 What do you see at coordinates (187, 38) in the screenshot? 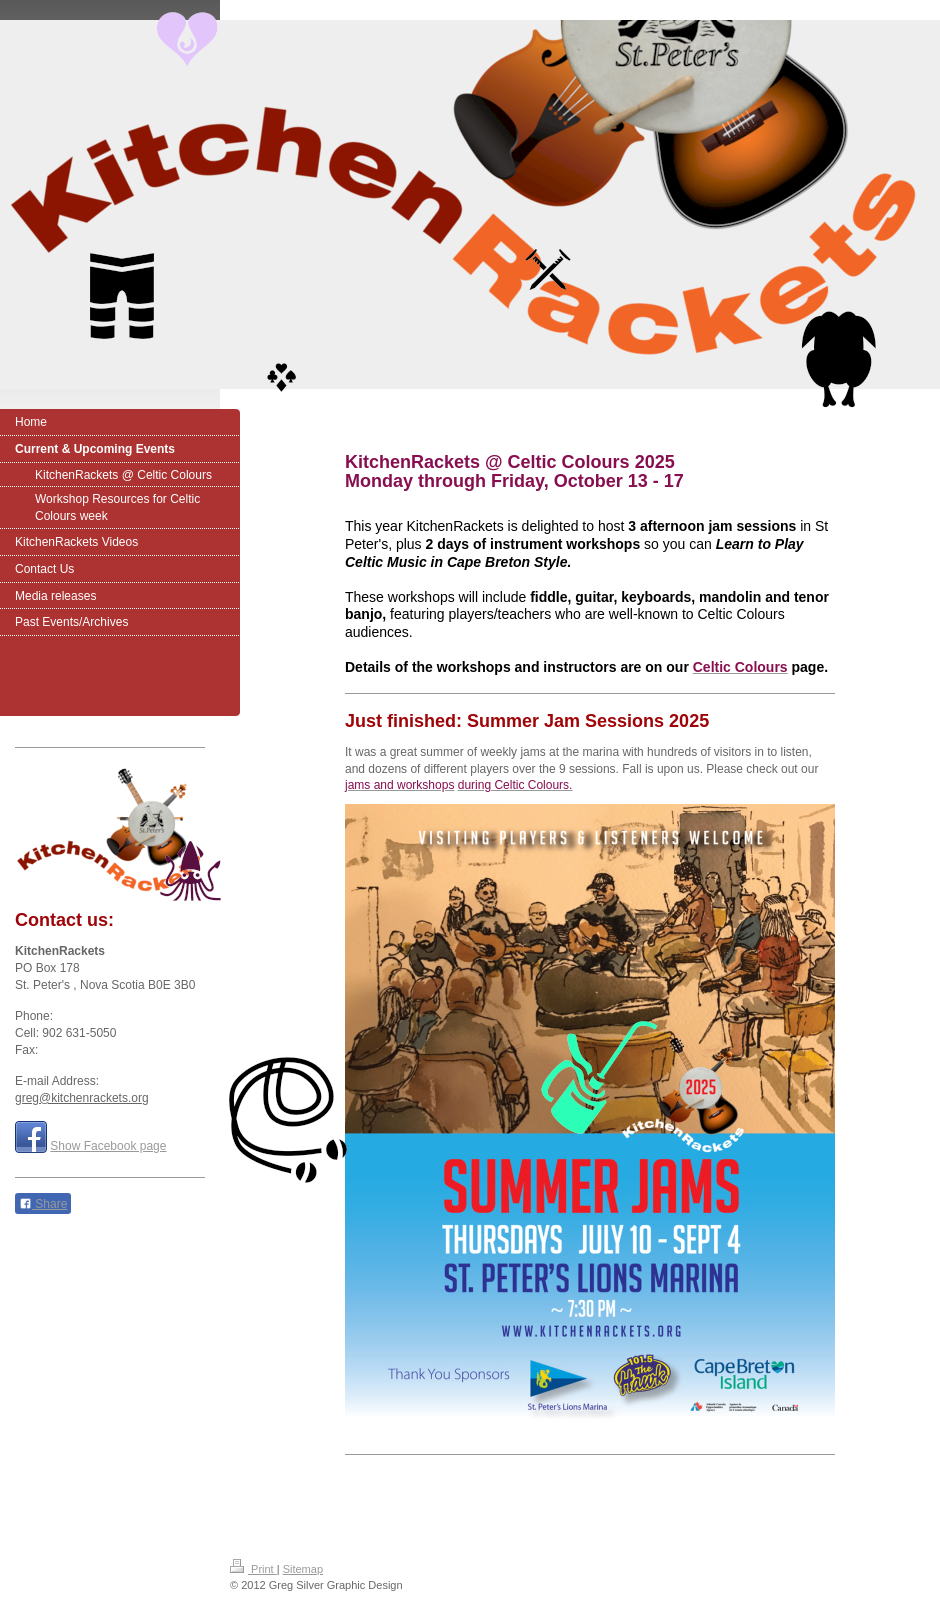
I see `donate blood or health resource` at bounding box center [187, 38].